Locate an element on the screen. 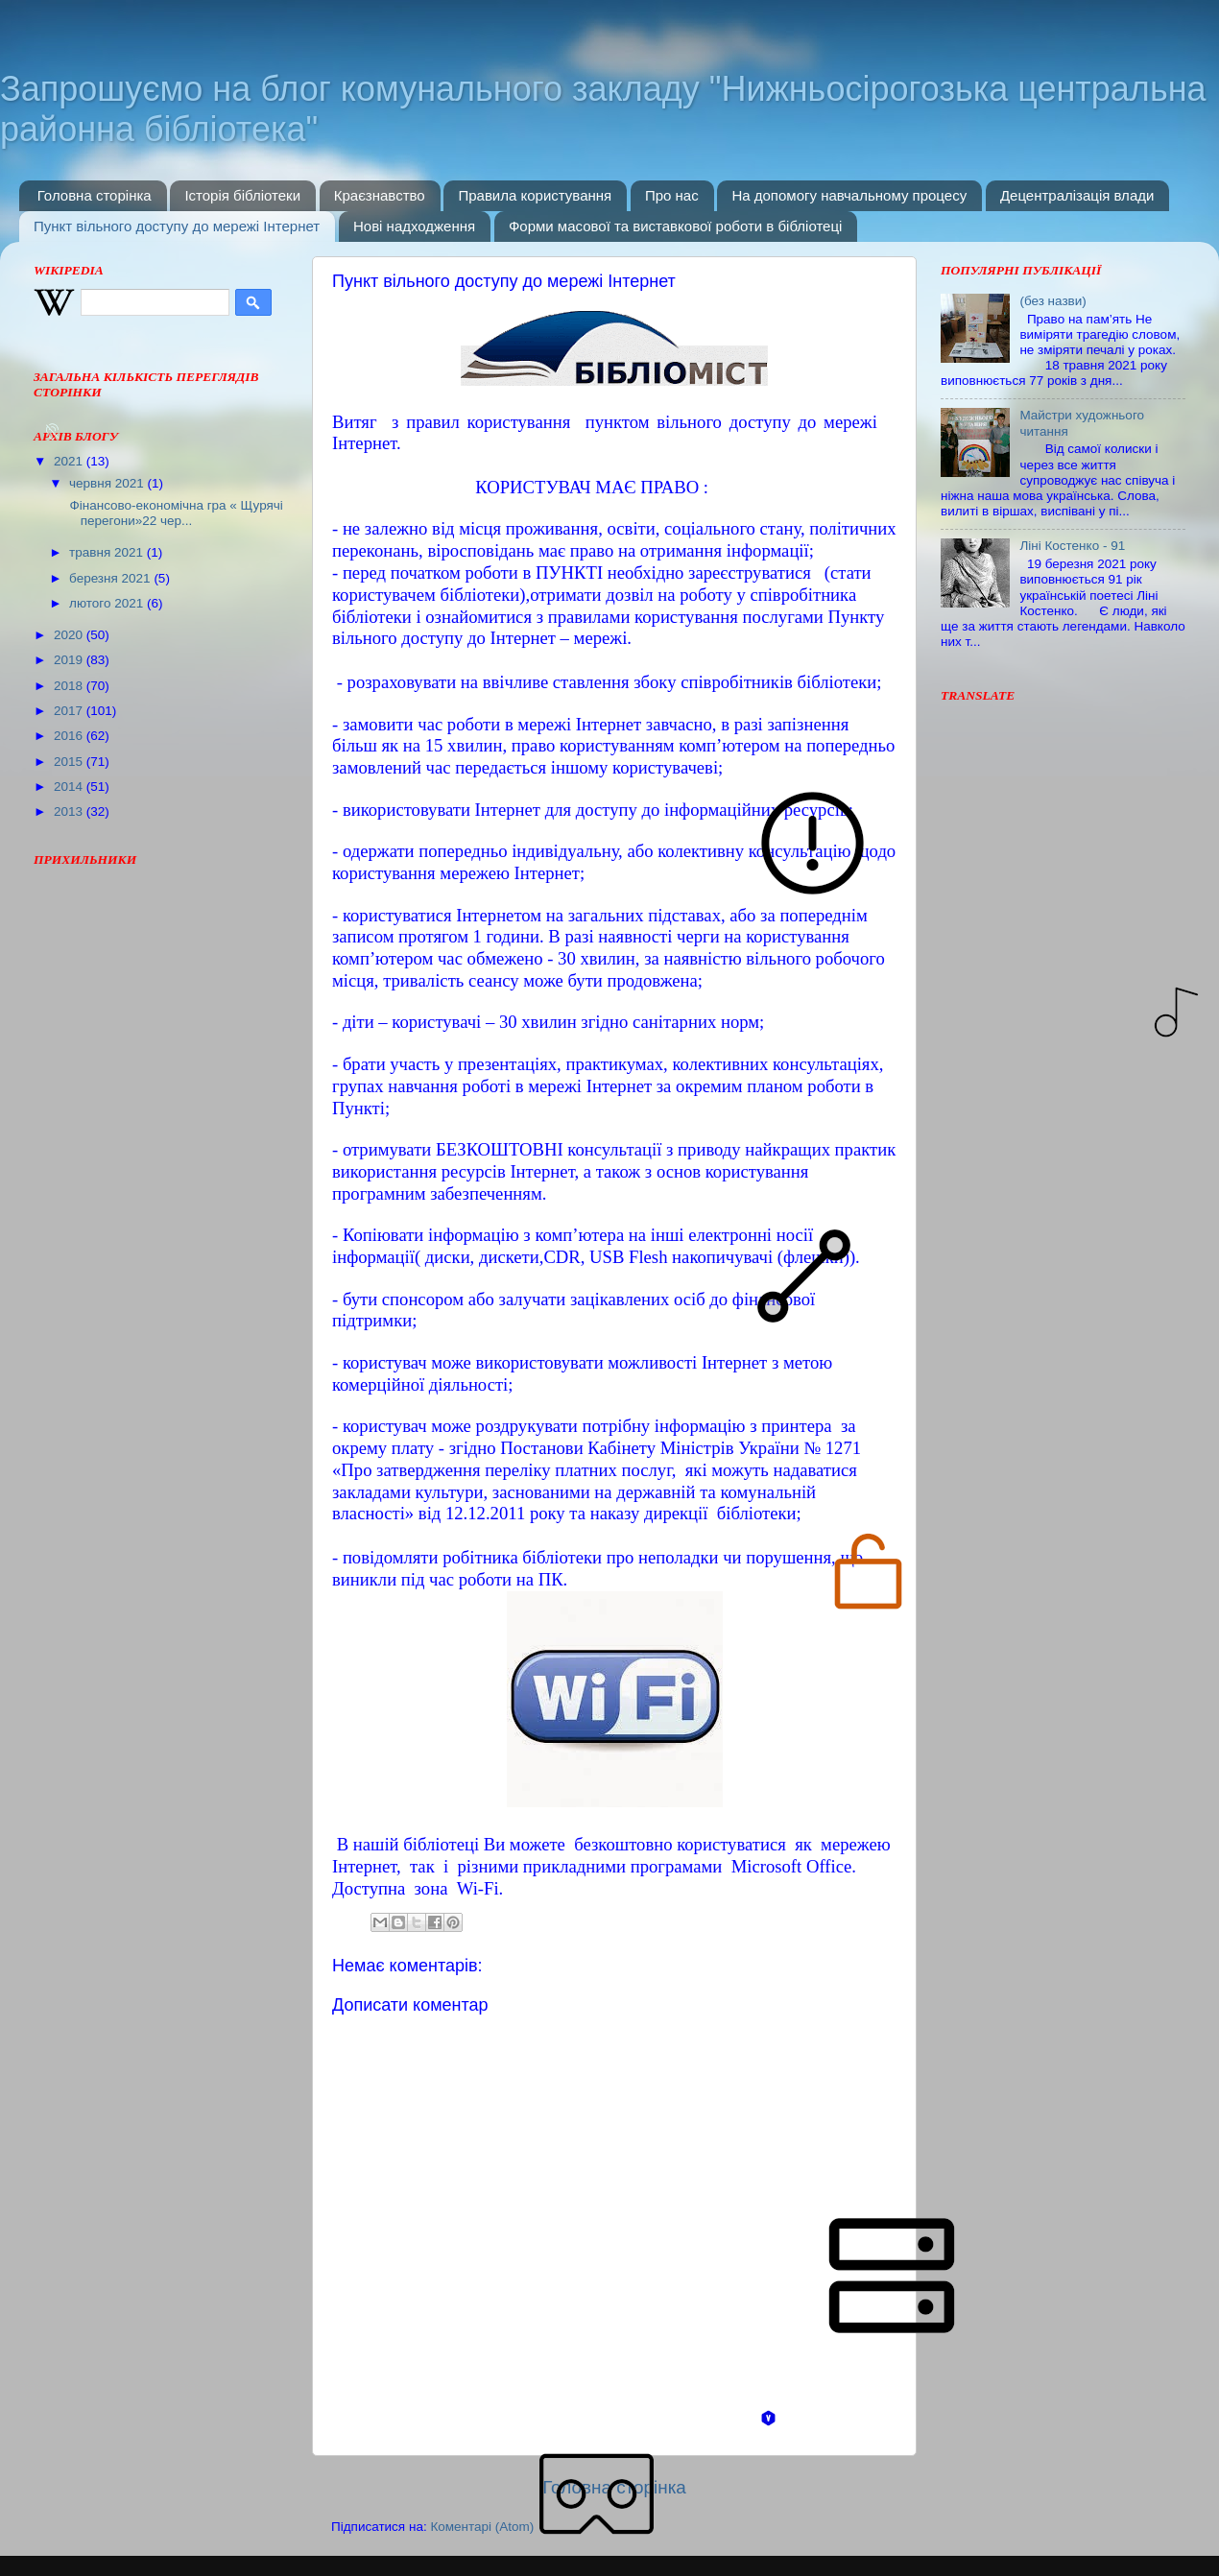 Image resolution: width=1219 pixels, height=2576 pixels. unlock or access secured content is located at coordinates (868, 1575).